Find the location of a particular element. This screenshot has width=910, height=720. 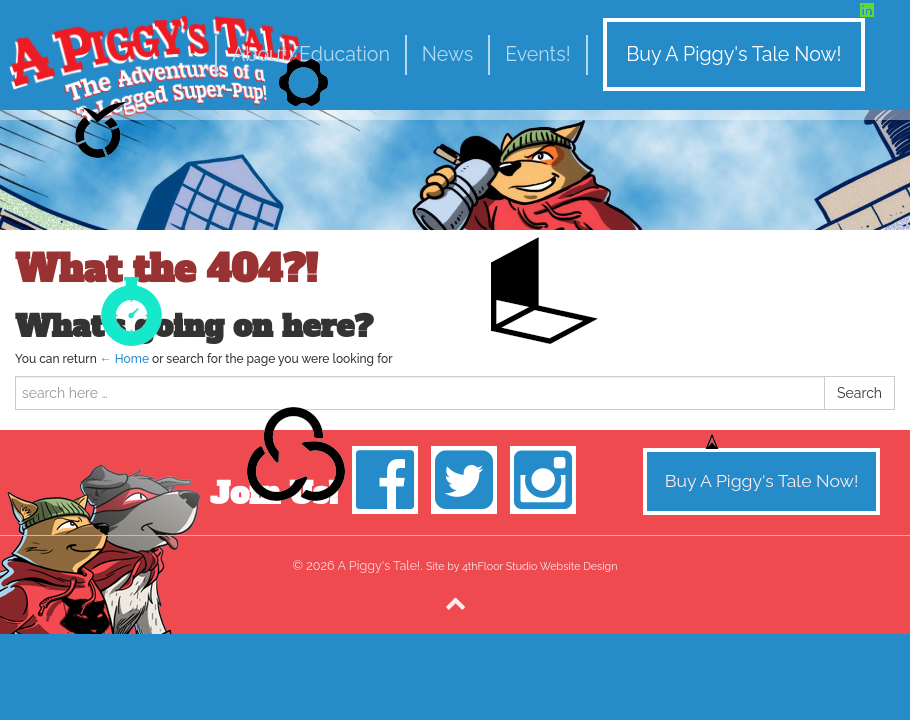

Framework computer brand logo is located at coordinates (303, 82).